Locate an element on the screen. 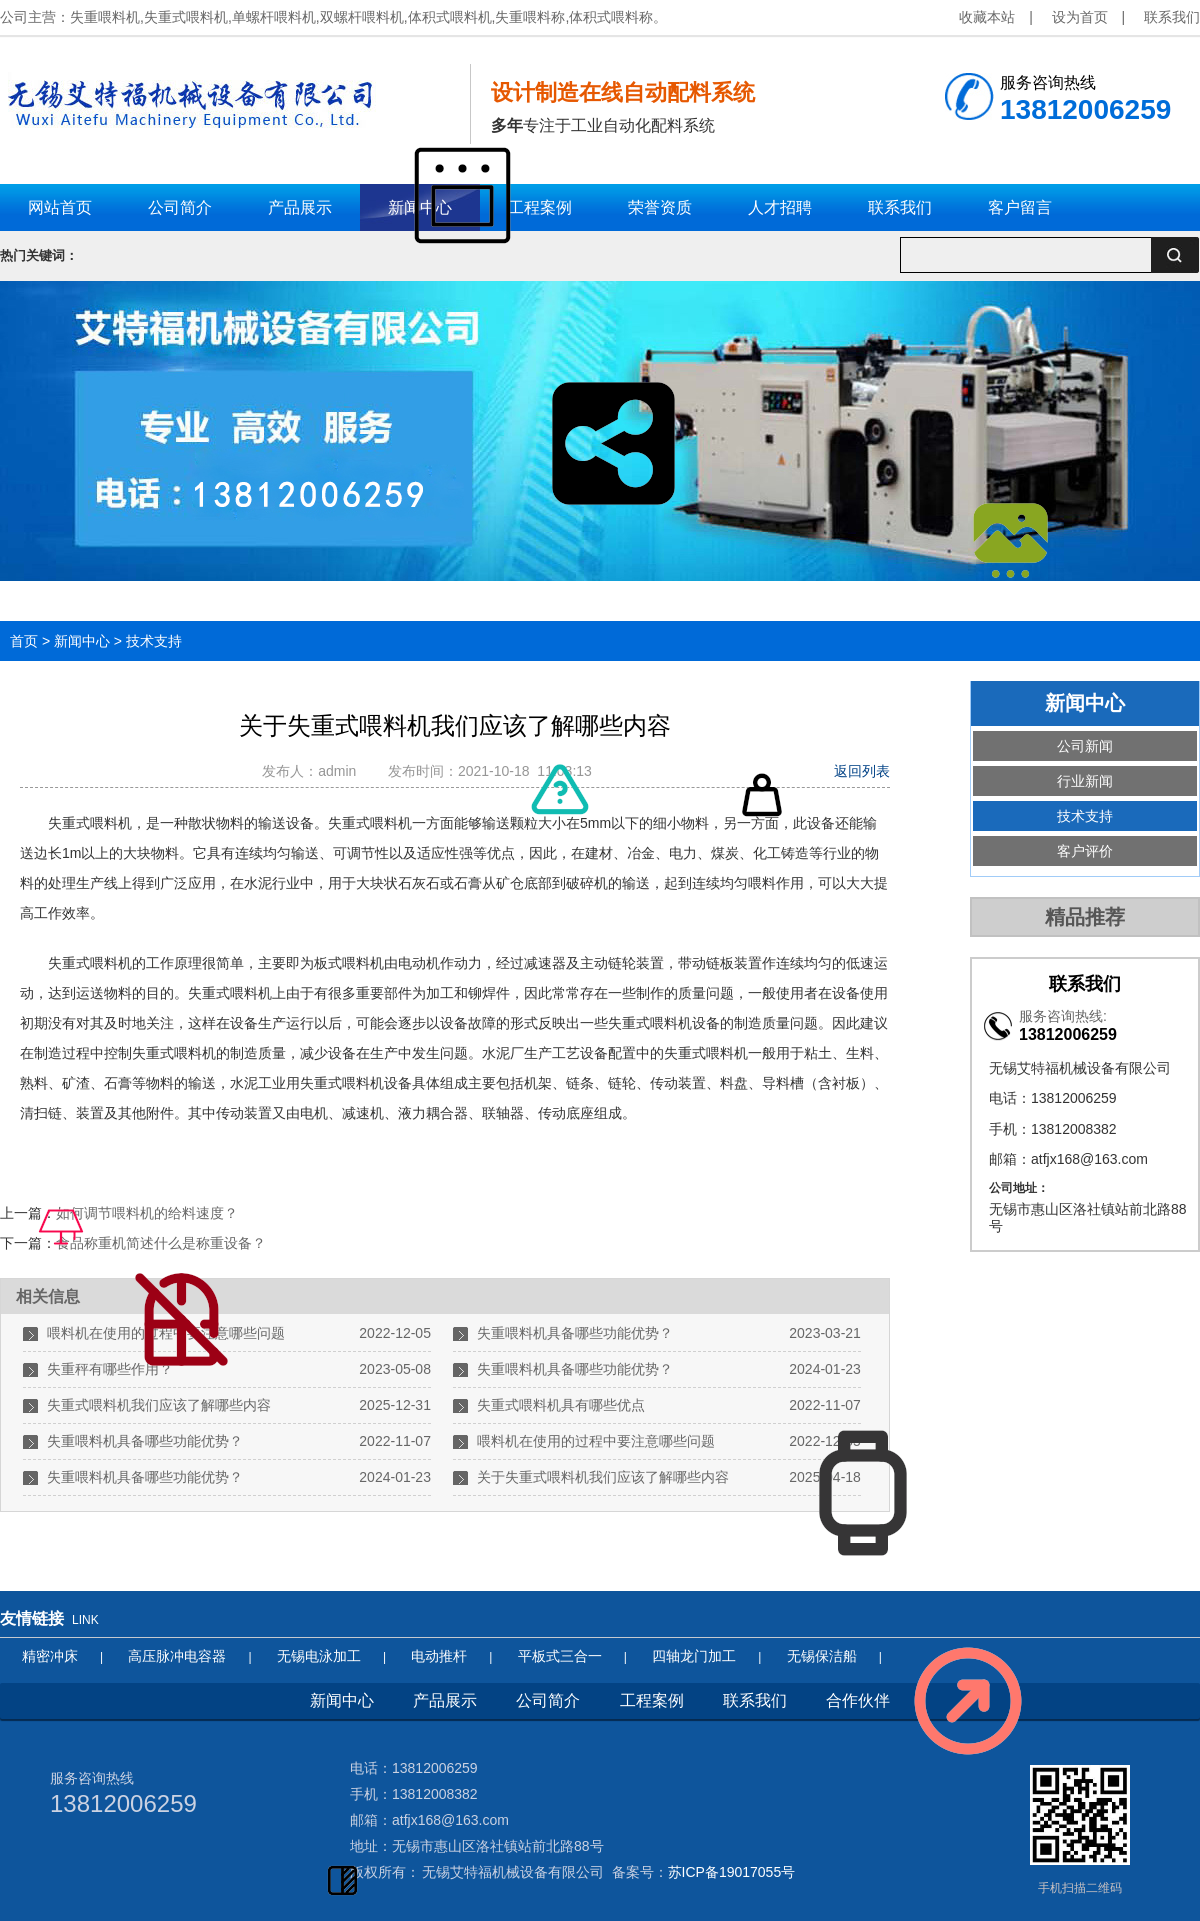 The width and height of the screenshot is (1200, 1921). share content to social media or other apps is located at coordinates (613, 443).